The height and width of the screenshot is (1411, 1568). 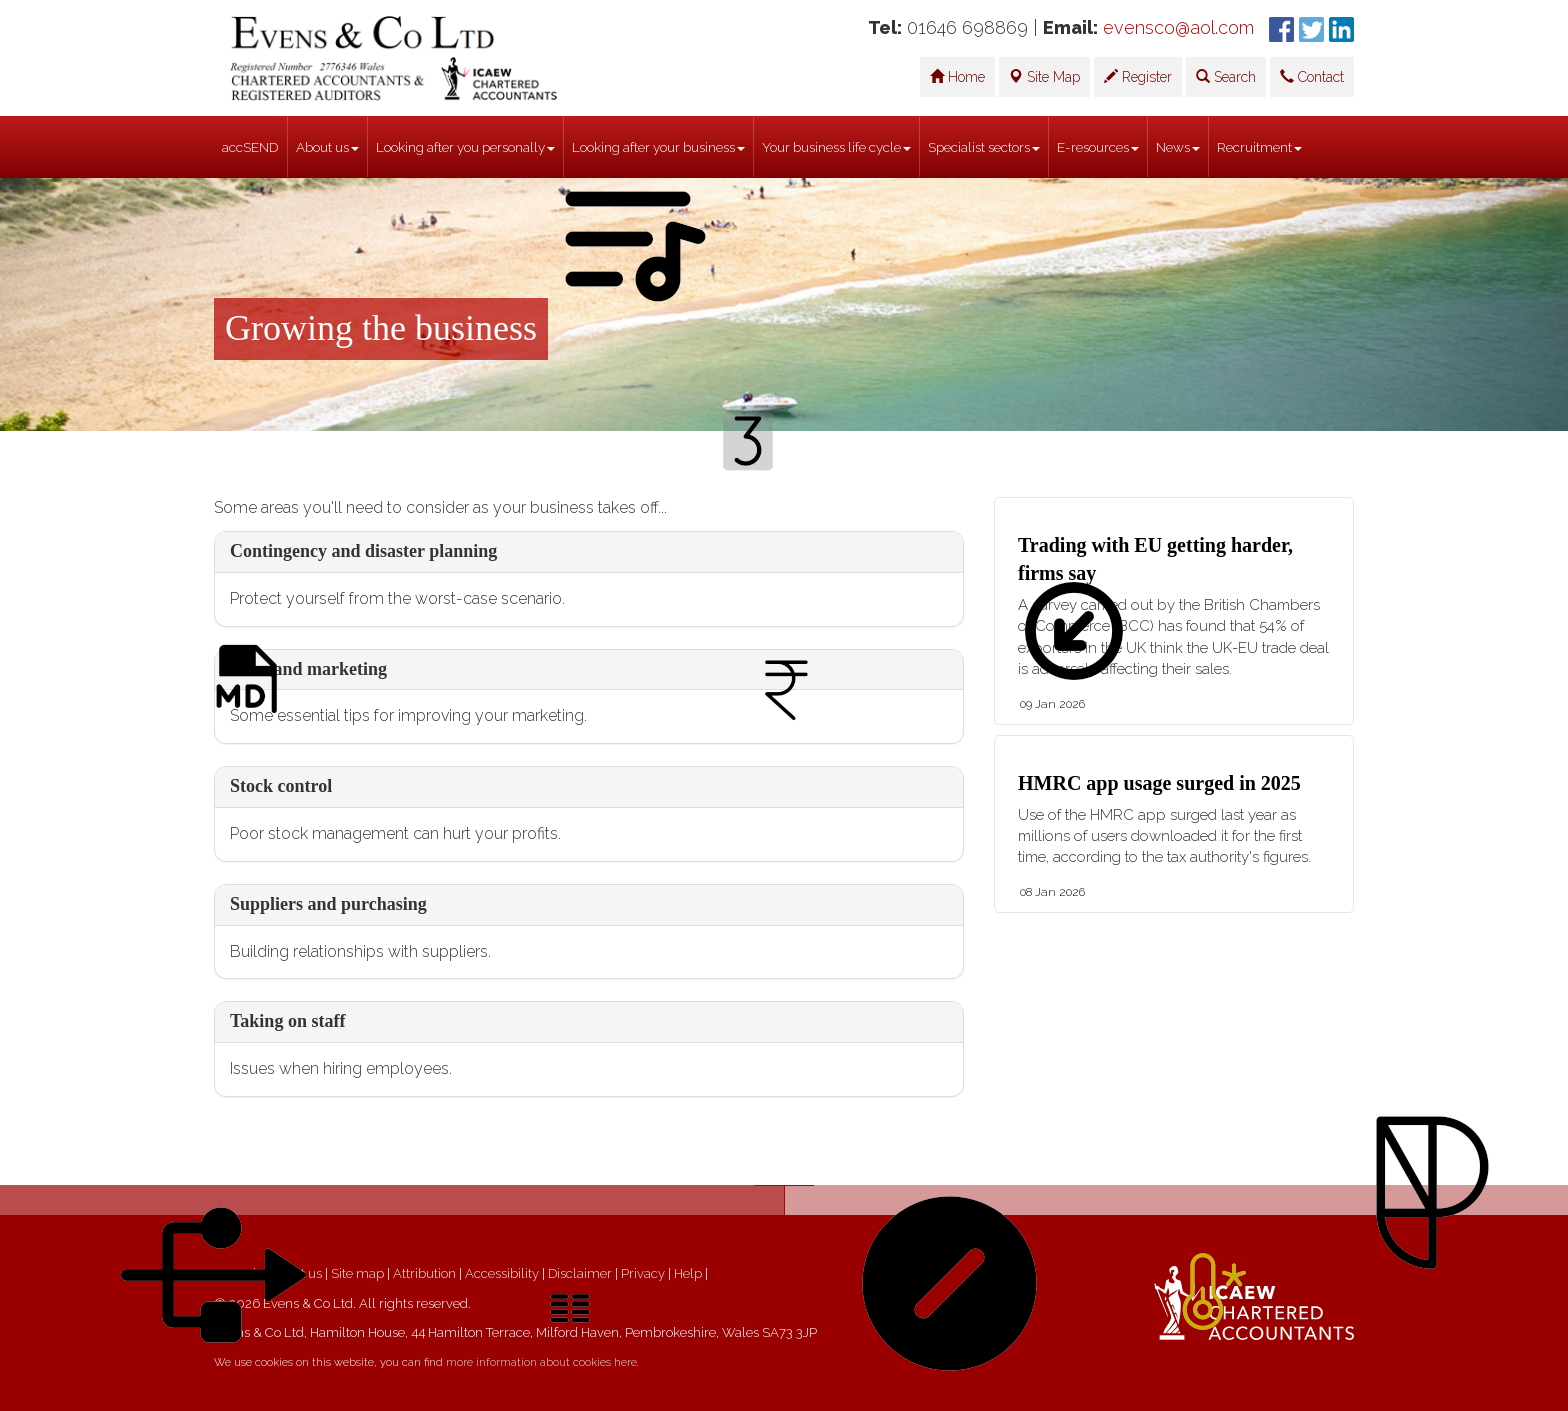 I want to click on navigate to previous or lower-left content, so click(x=1074, y=631).